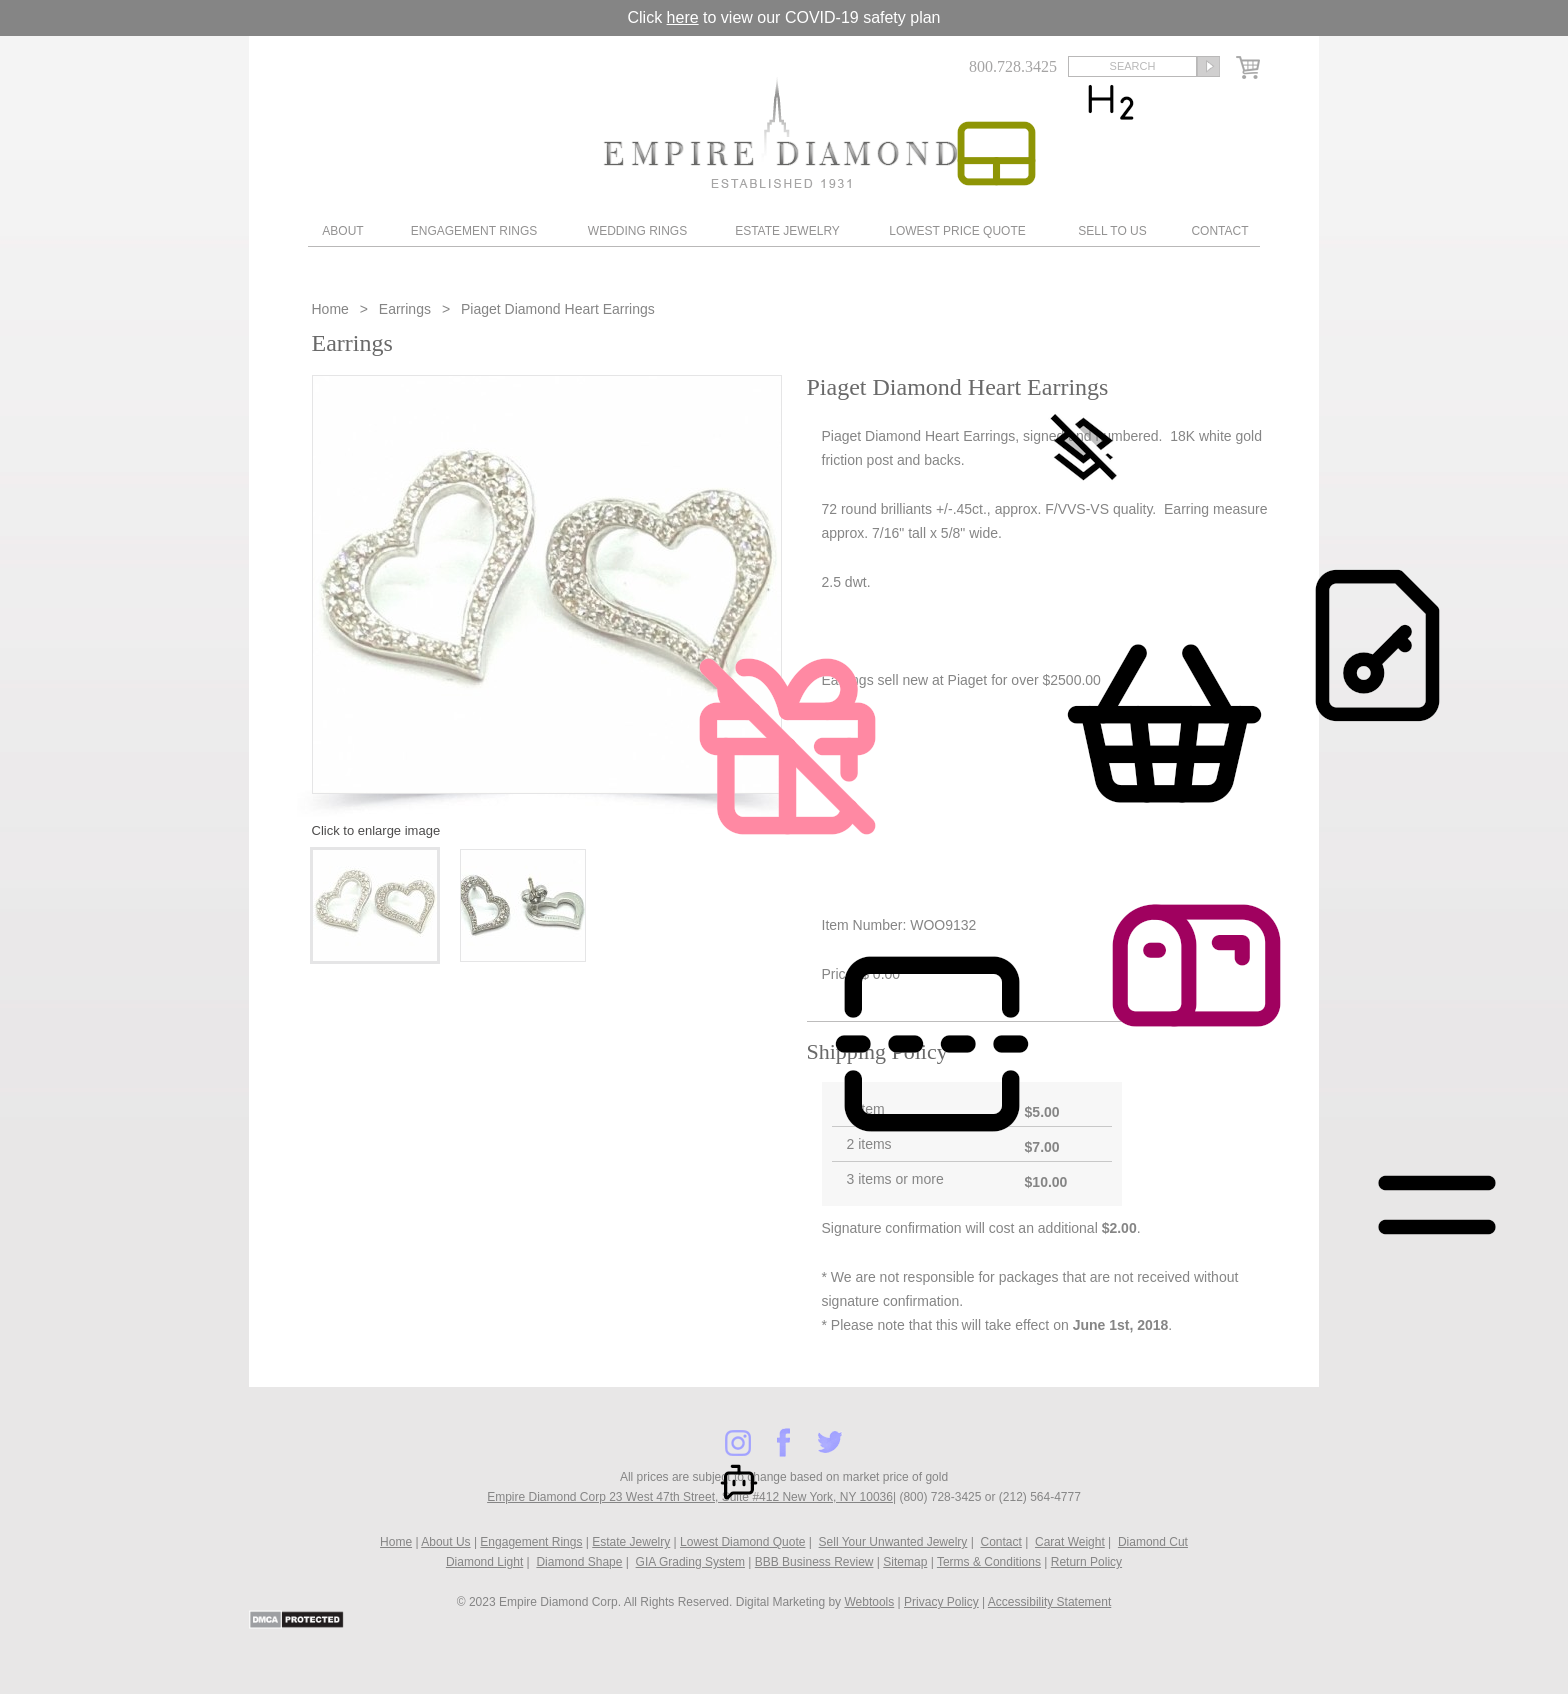  I want to click on access touchpad settings, so click(996, 153).